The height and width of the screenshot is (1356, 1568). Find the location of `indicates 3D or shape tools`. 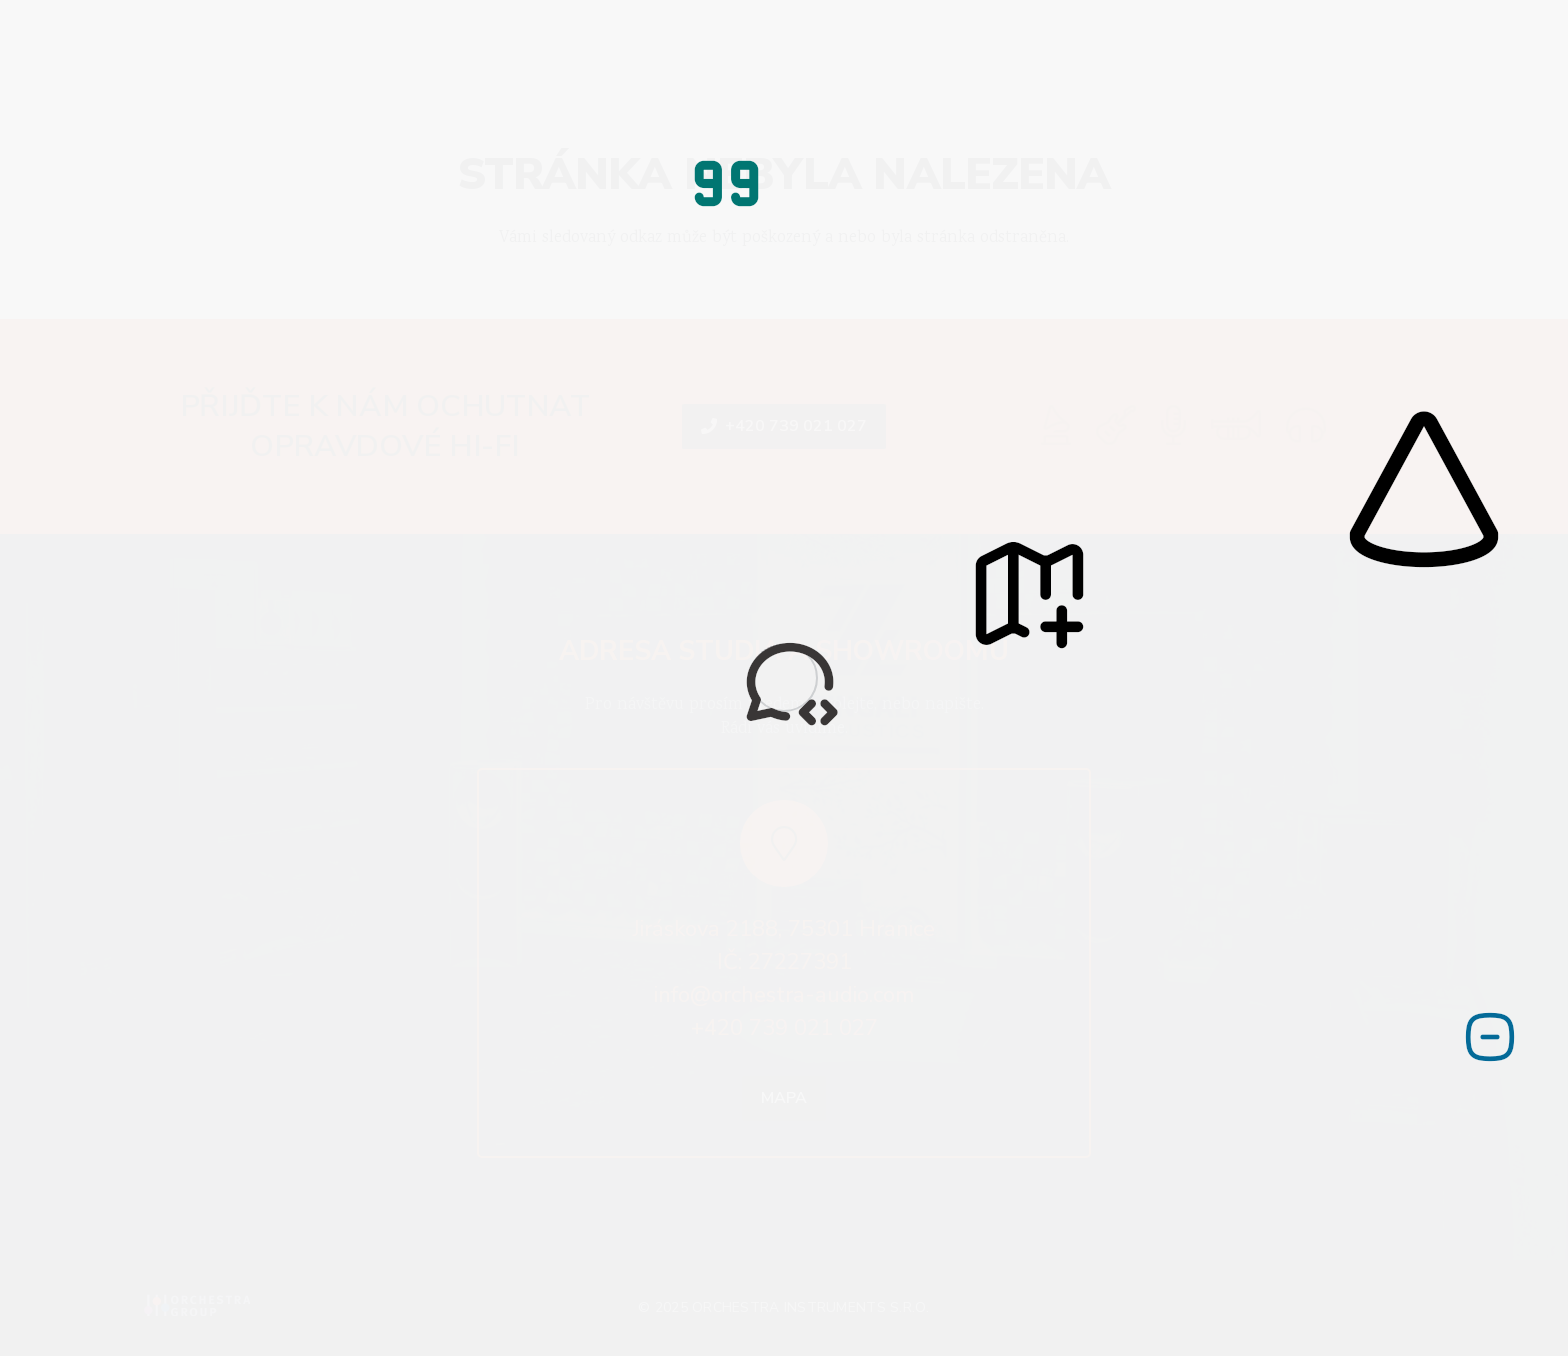

indicates 3D or shape tools is located at coordinates (1424, 493).